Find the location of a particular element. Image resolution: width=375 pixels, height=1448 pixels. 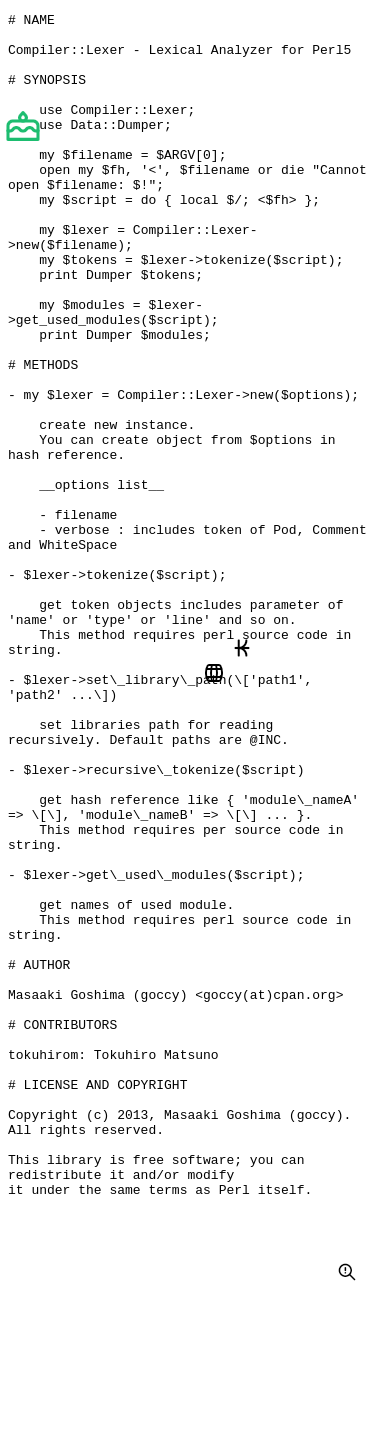

indicates Lao kip currency is located at coordinates (242, 648).